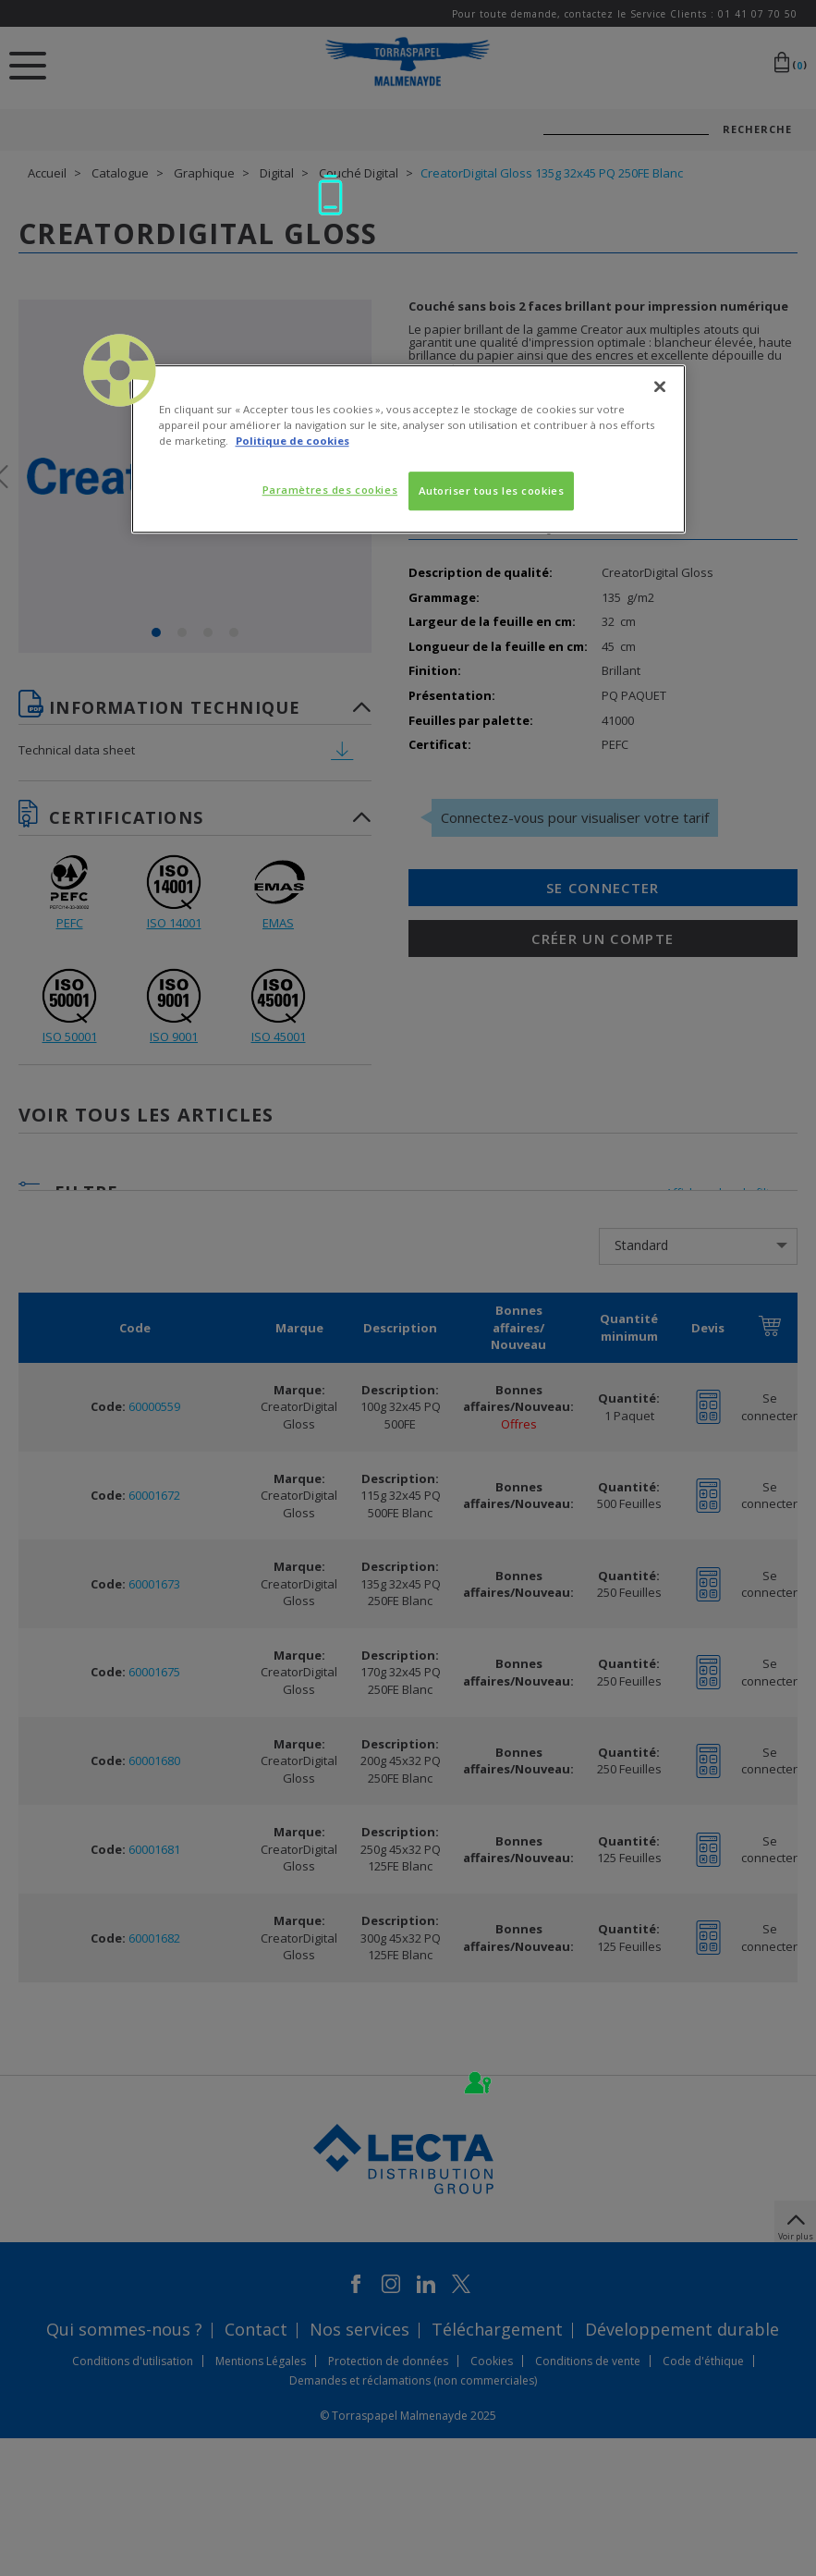 The height and width of the screenshot is (2576, 816). What do you see at coordinates (330, 195) in the screenshot?
I see `indicates low battery level` at bounding box center [330, 195].